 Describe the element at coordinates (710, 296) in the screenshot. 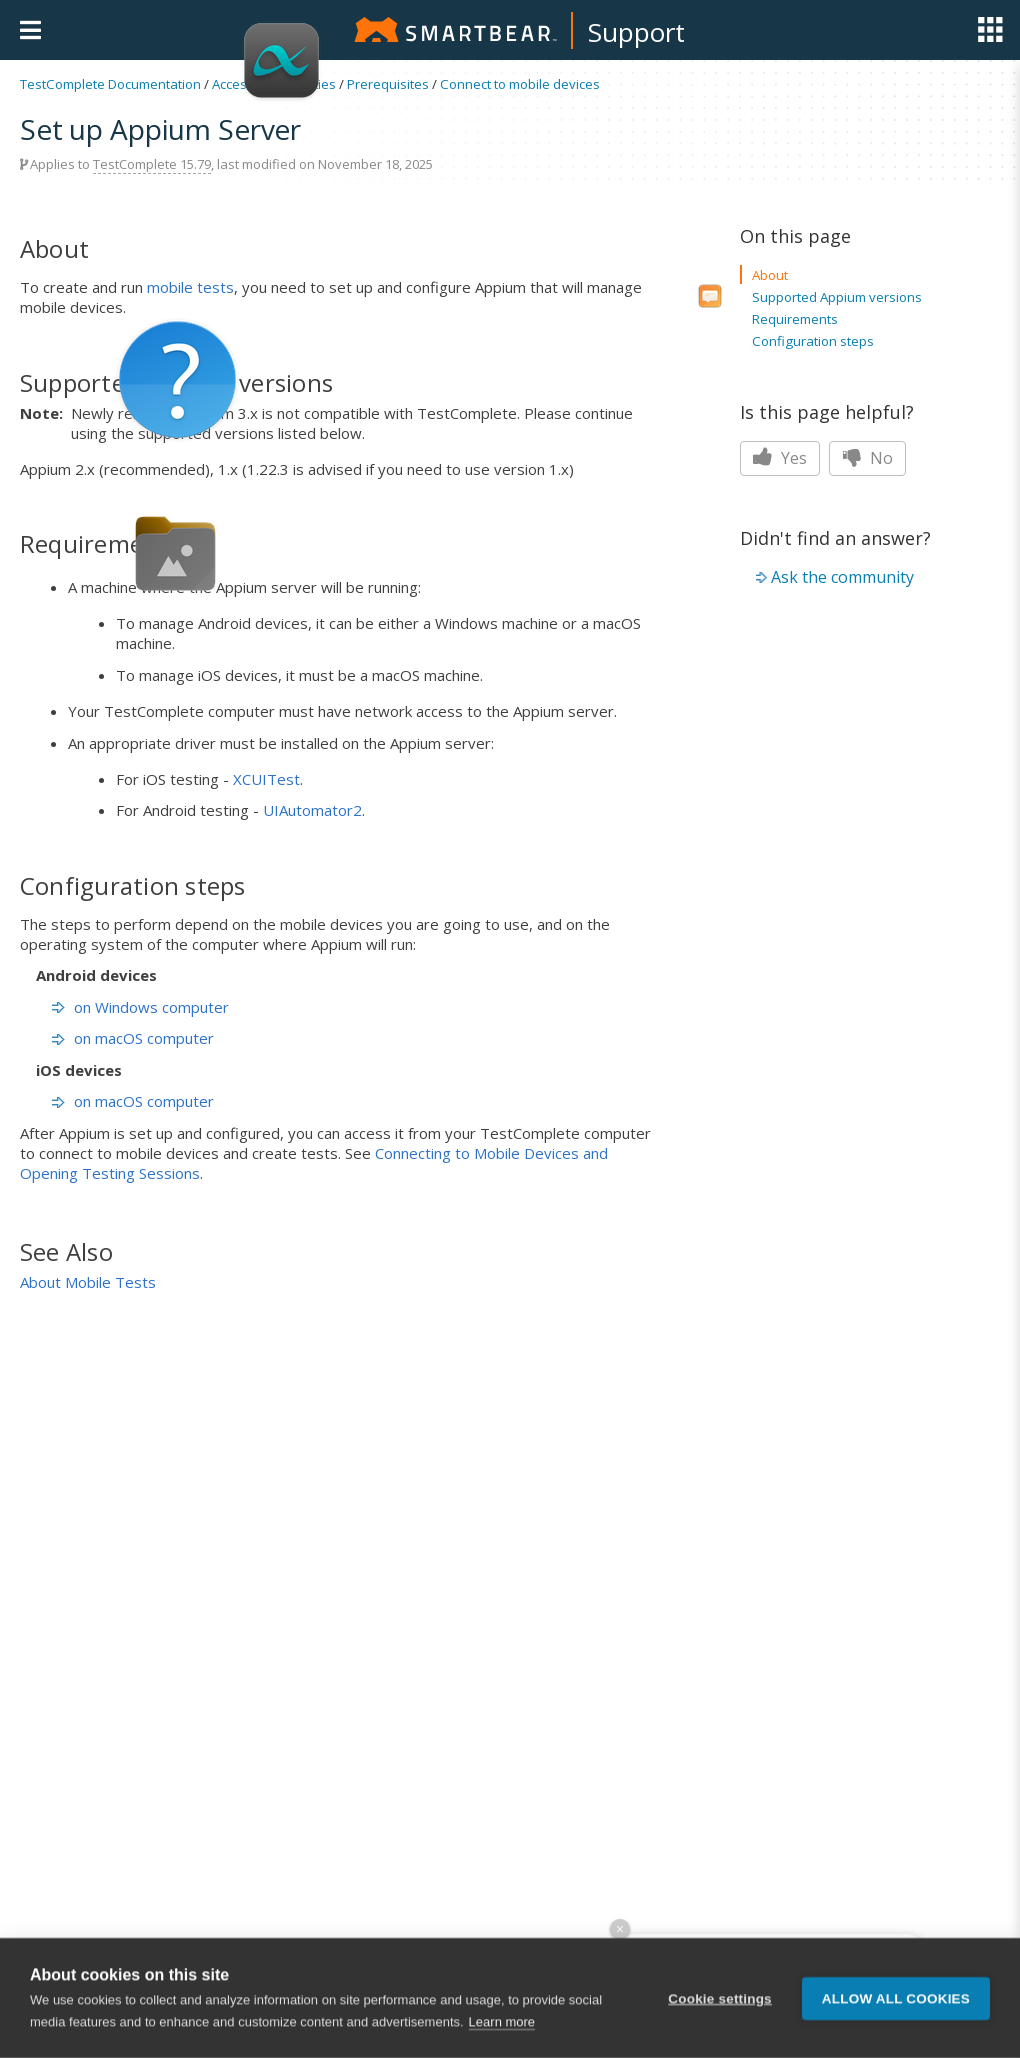

I see `open empathy messaging app` at that location.